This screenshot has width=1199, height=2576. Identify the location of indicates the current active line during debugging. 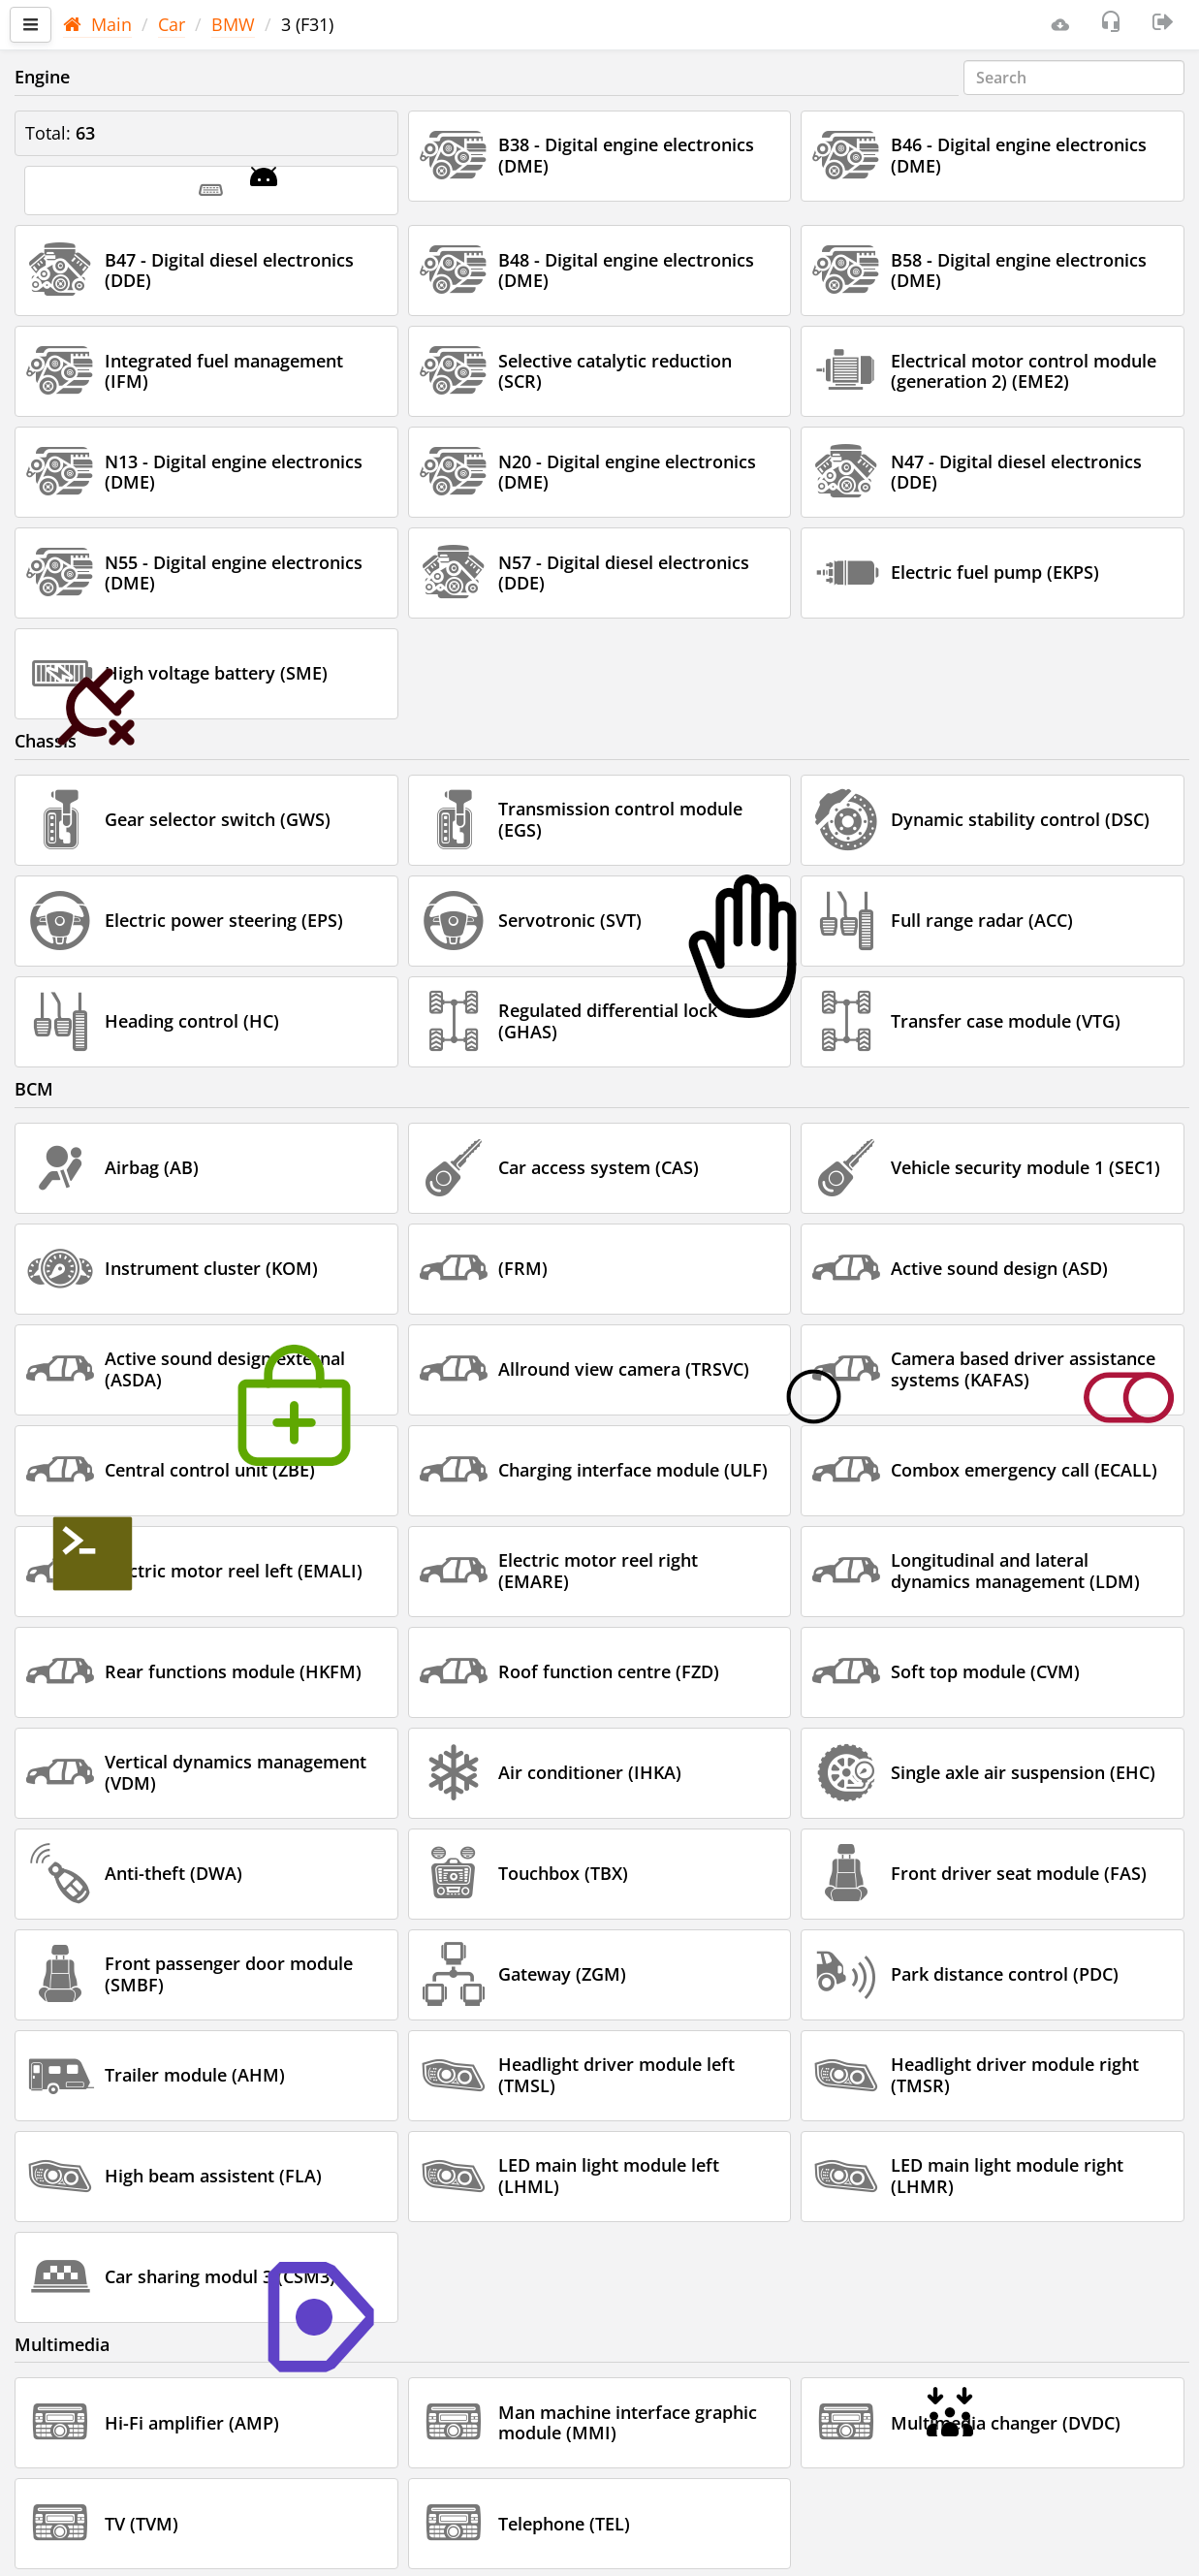
(314, 2317).